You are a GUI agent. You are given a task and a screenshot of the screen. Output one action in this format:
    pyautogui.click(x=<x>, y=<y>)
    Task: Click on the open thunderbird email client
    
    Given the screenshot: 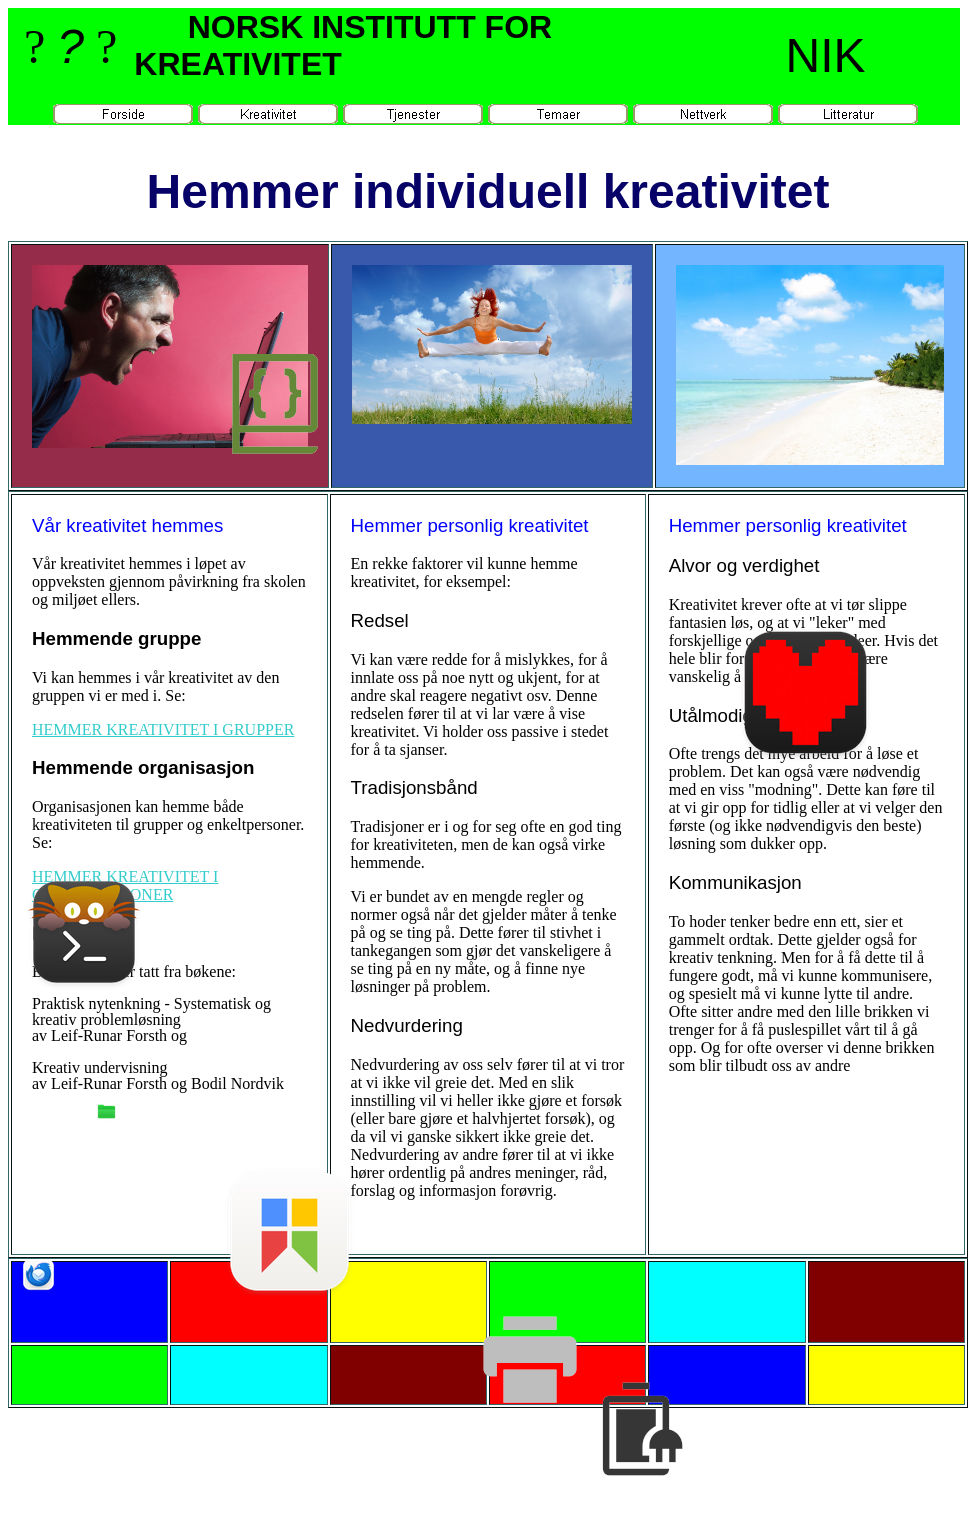 What is the action you would take?
    pyautogui.click(x=38, y=1274)
    